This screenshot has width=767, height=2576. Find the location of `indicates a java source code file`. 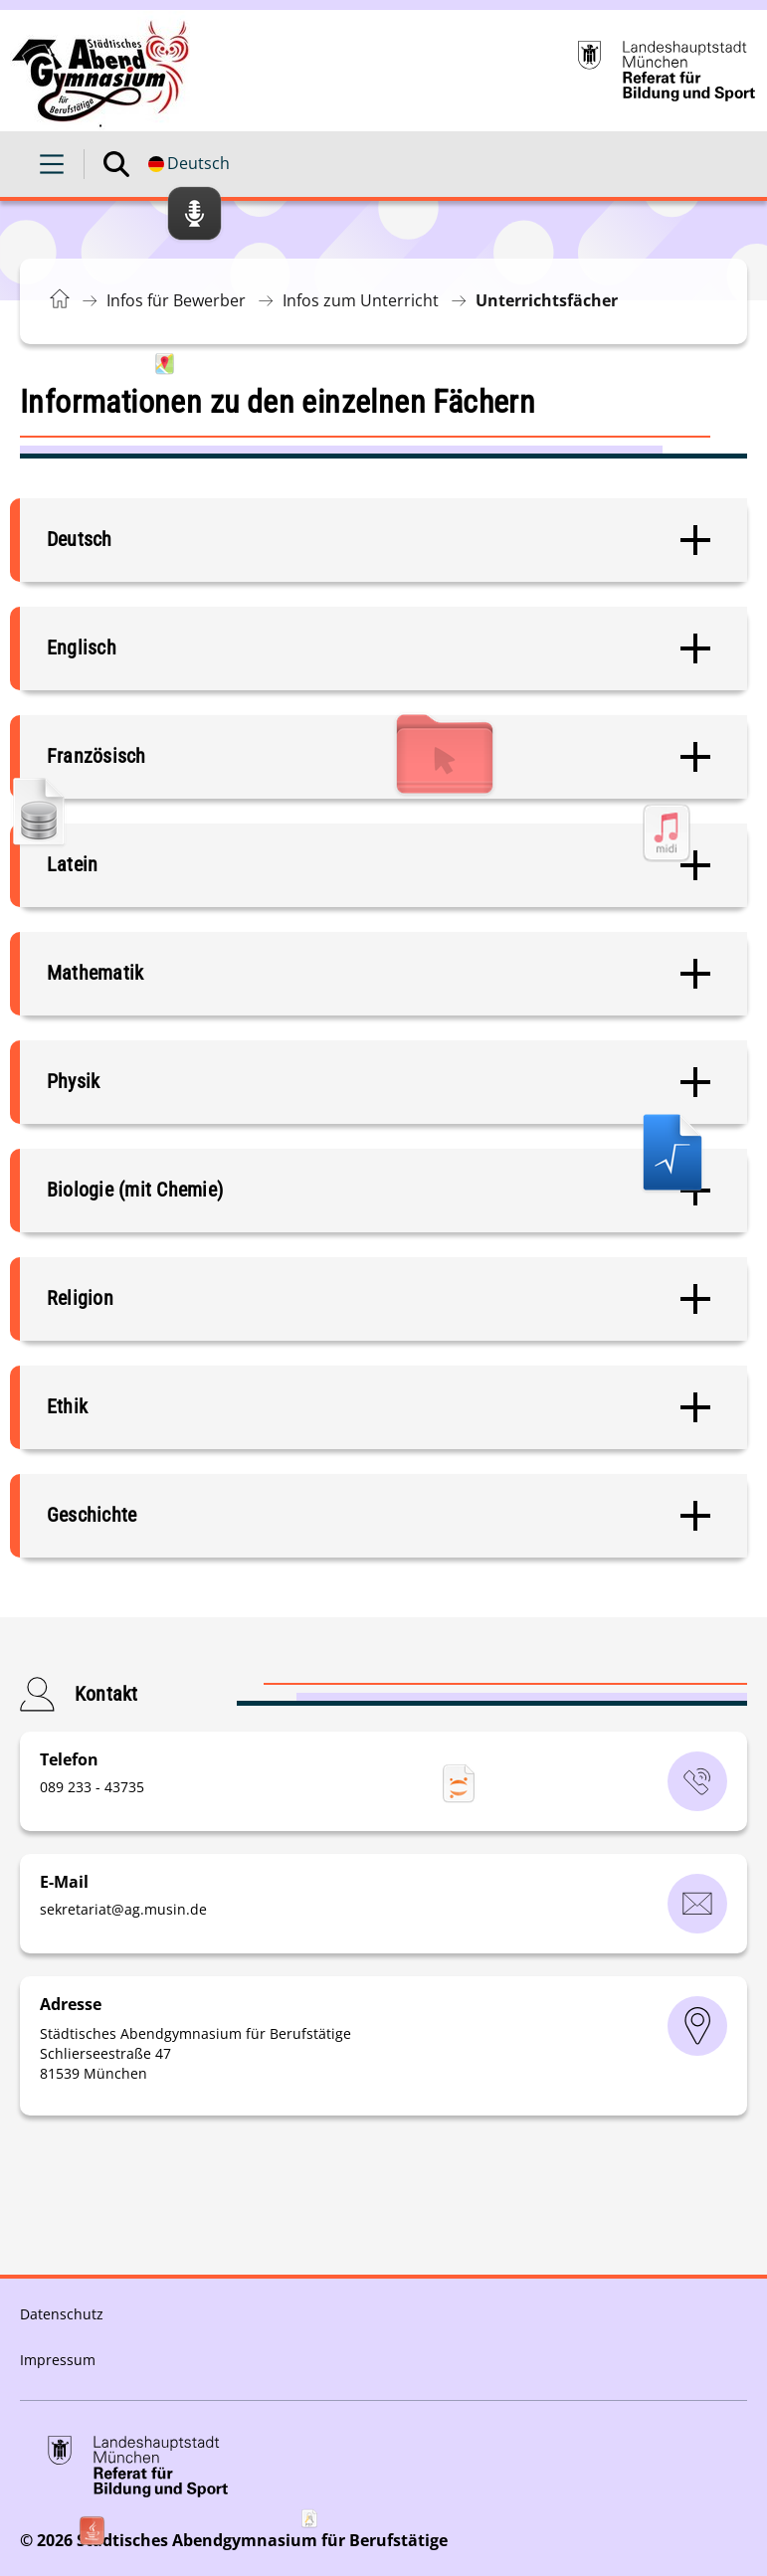

indicates a java source code file is located at coordinates (92, 2530).